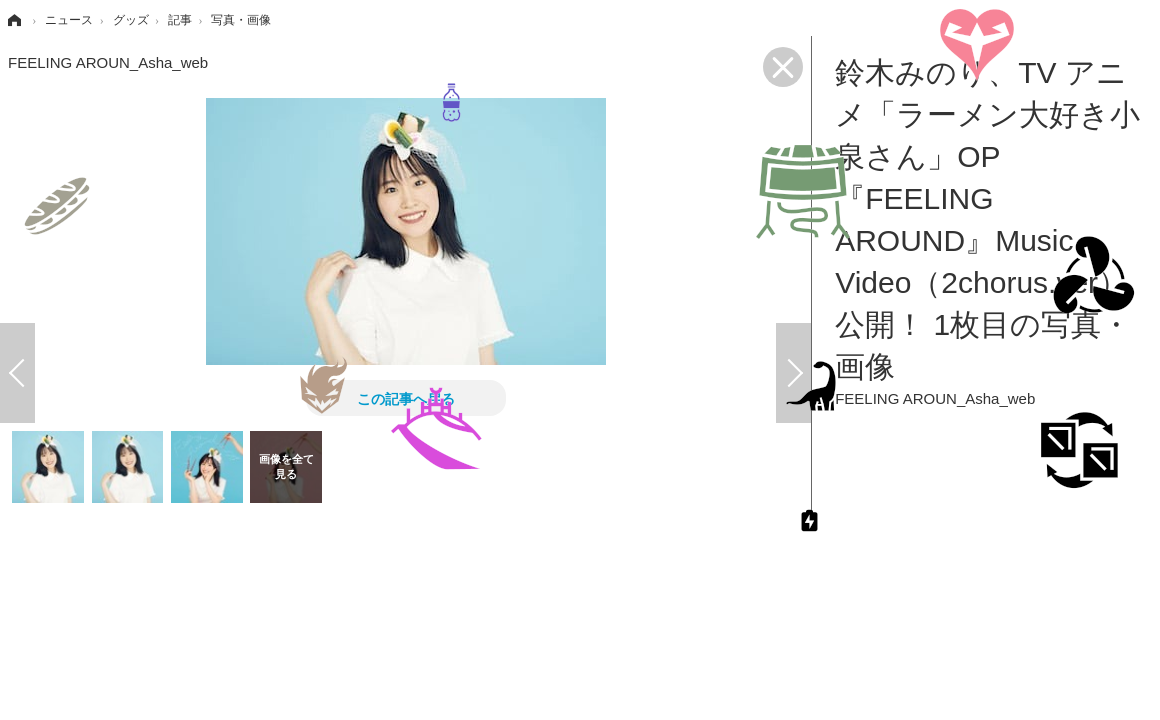 This screenshot has width=1160, height=720. Describe the element at coordinates (451, 102) in the screenshot. I see `select a beverage or drink item` at that location.